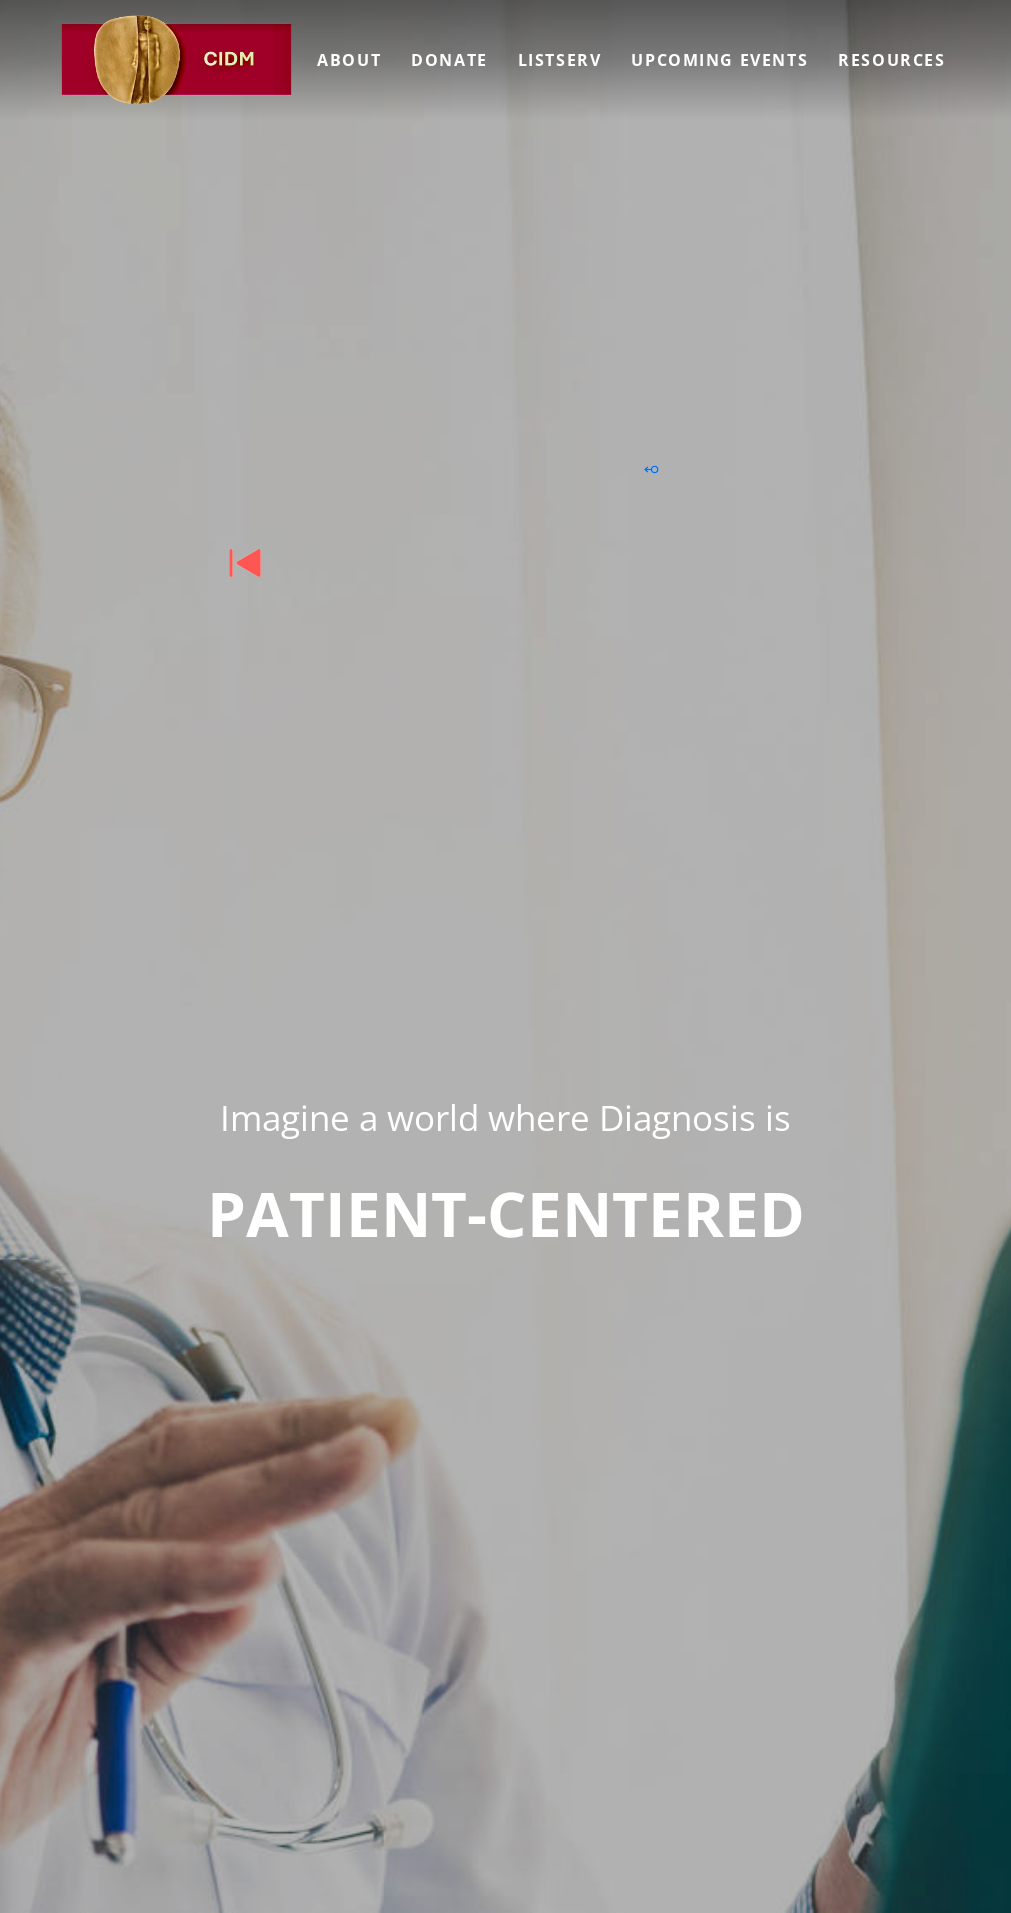 The height and width of the screenshot is (1913, 1011). What do you see at coordinates (651, 469) in the screenshot?
I see `swipe left to dismiss or navigate back` at bounding box center [651, 469].